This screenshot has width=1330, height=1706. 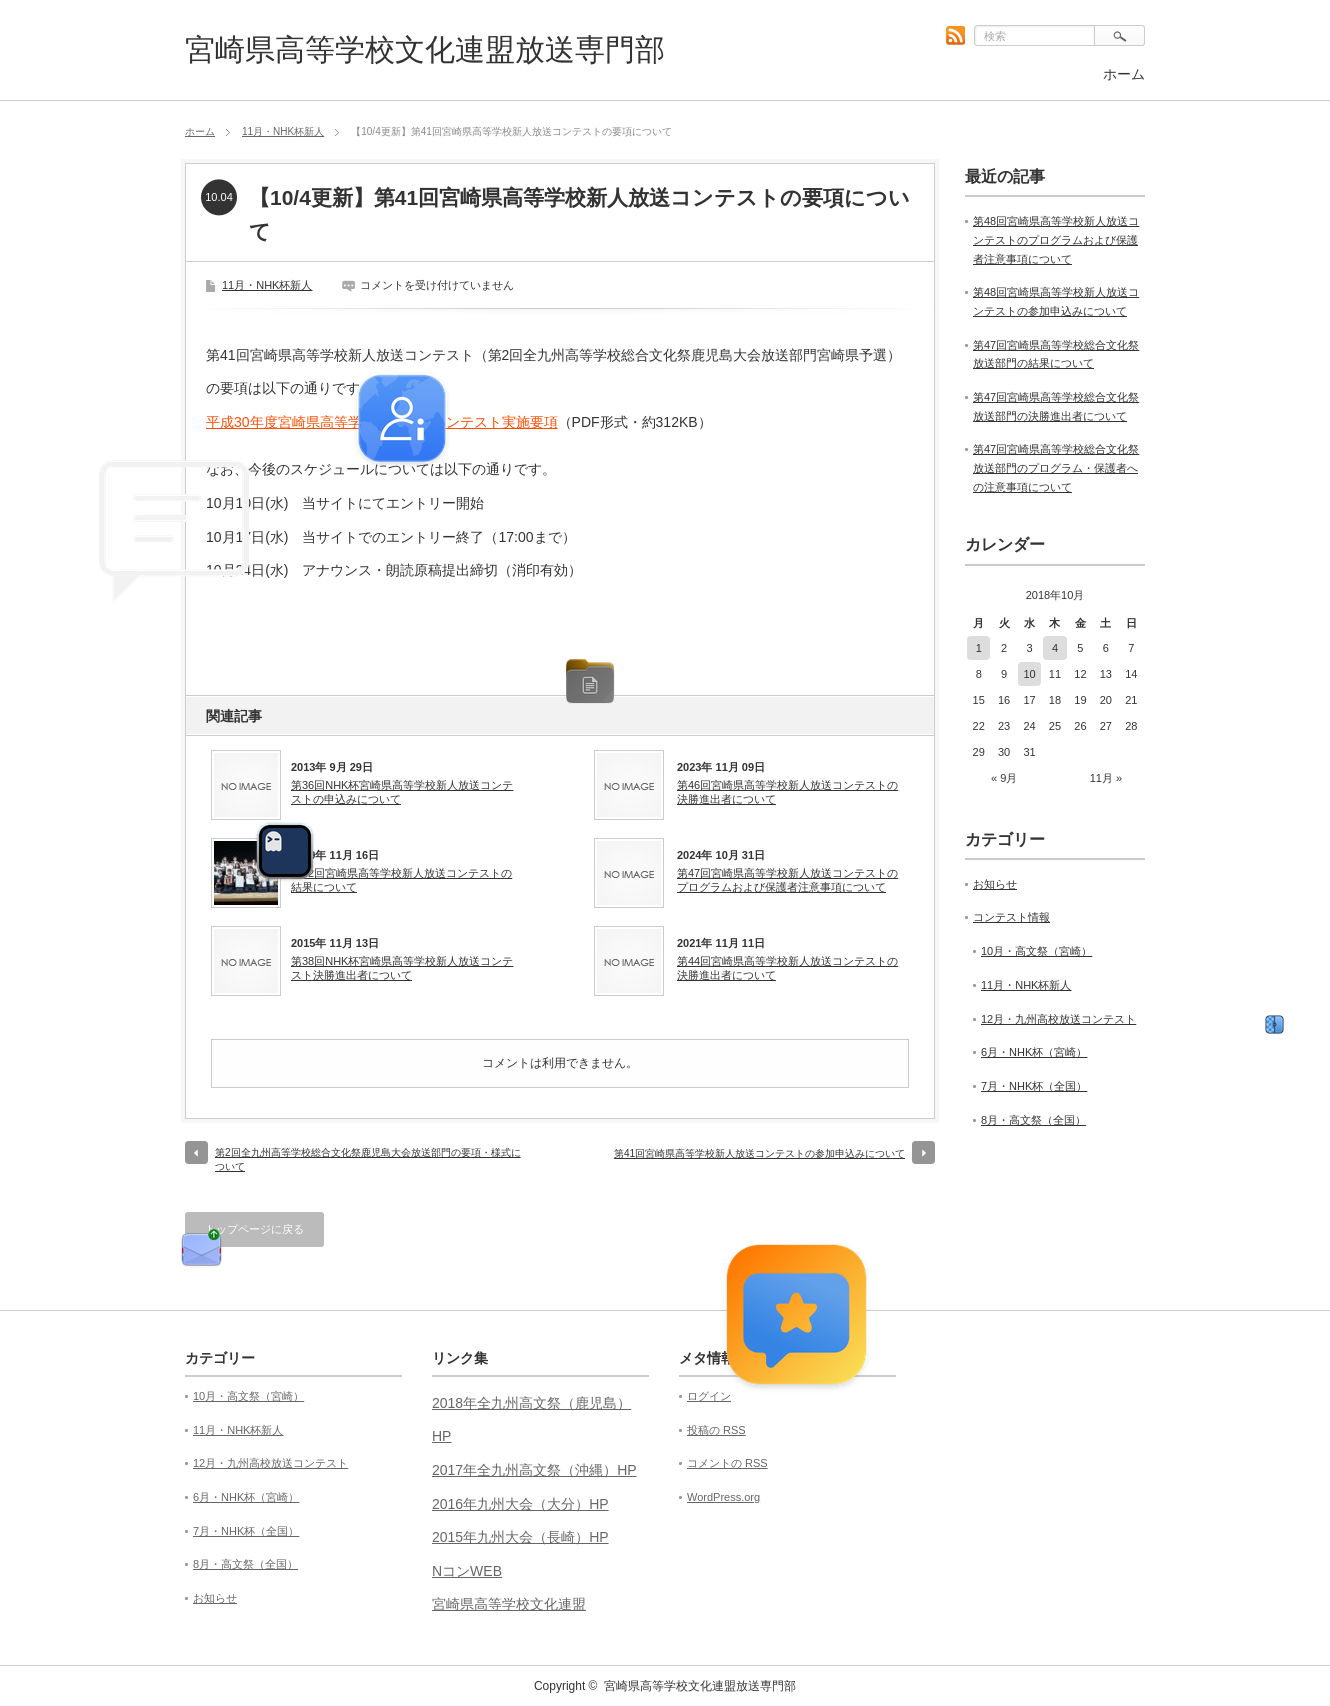 What do you see at coordinates (285, 851) in the screenshot?
I see `open ghostty terminal application` at bounding box center [285, 851].